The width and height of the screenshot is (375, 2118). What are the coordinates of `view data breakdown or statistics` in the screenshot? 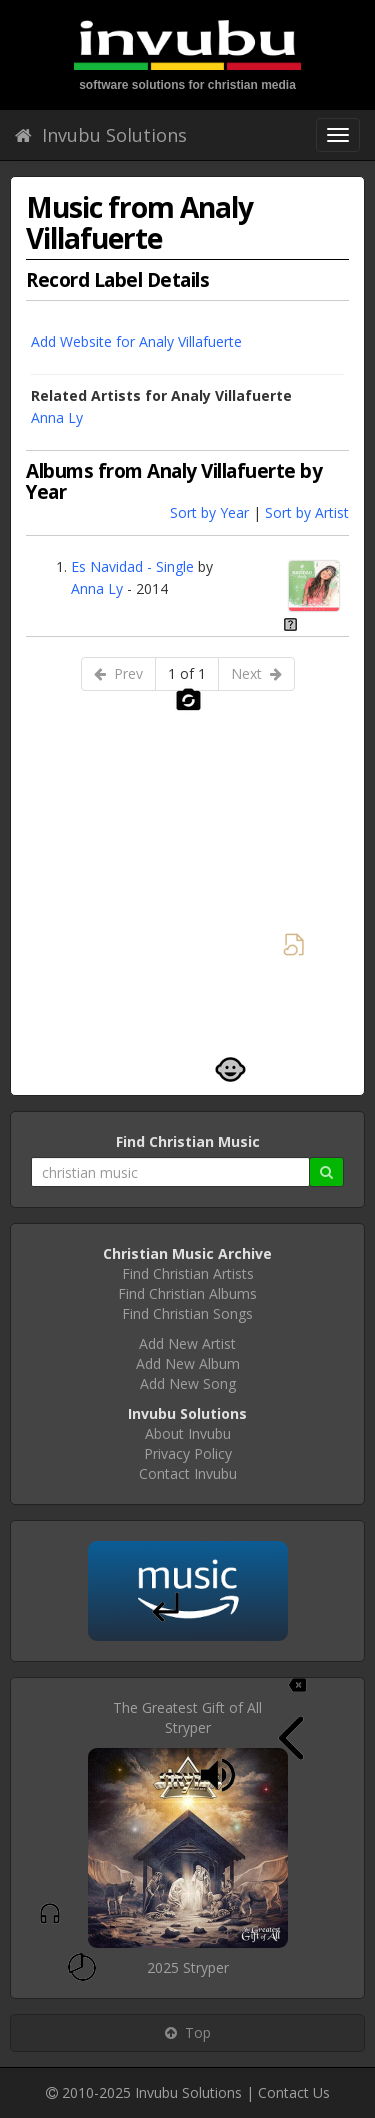 It's located at (82, 1967).